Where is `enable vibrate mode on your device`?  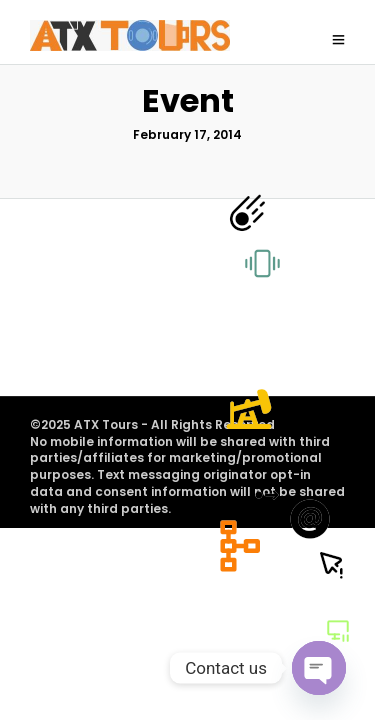 enable vibrate mode on your device is located at coordinates (262, 263).